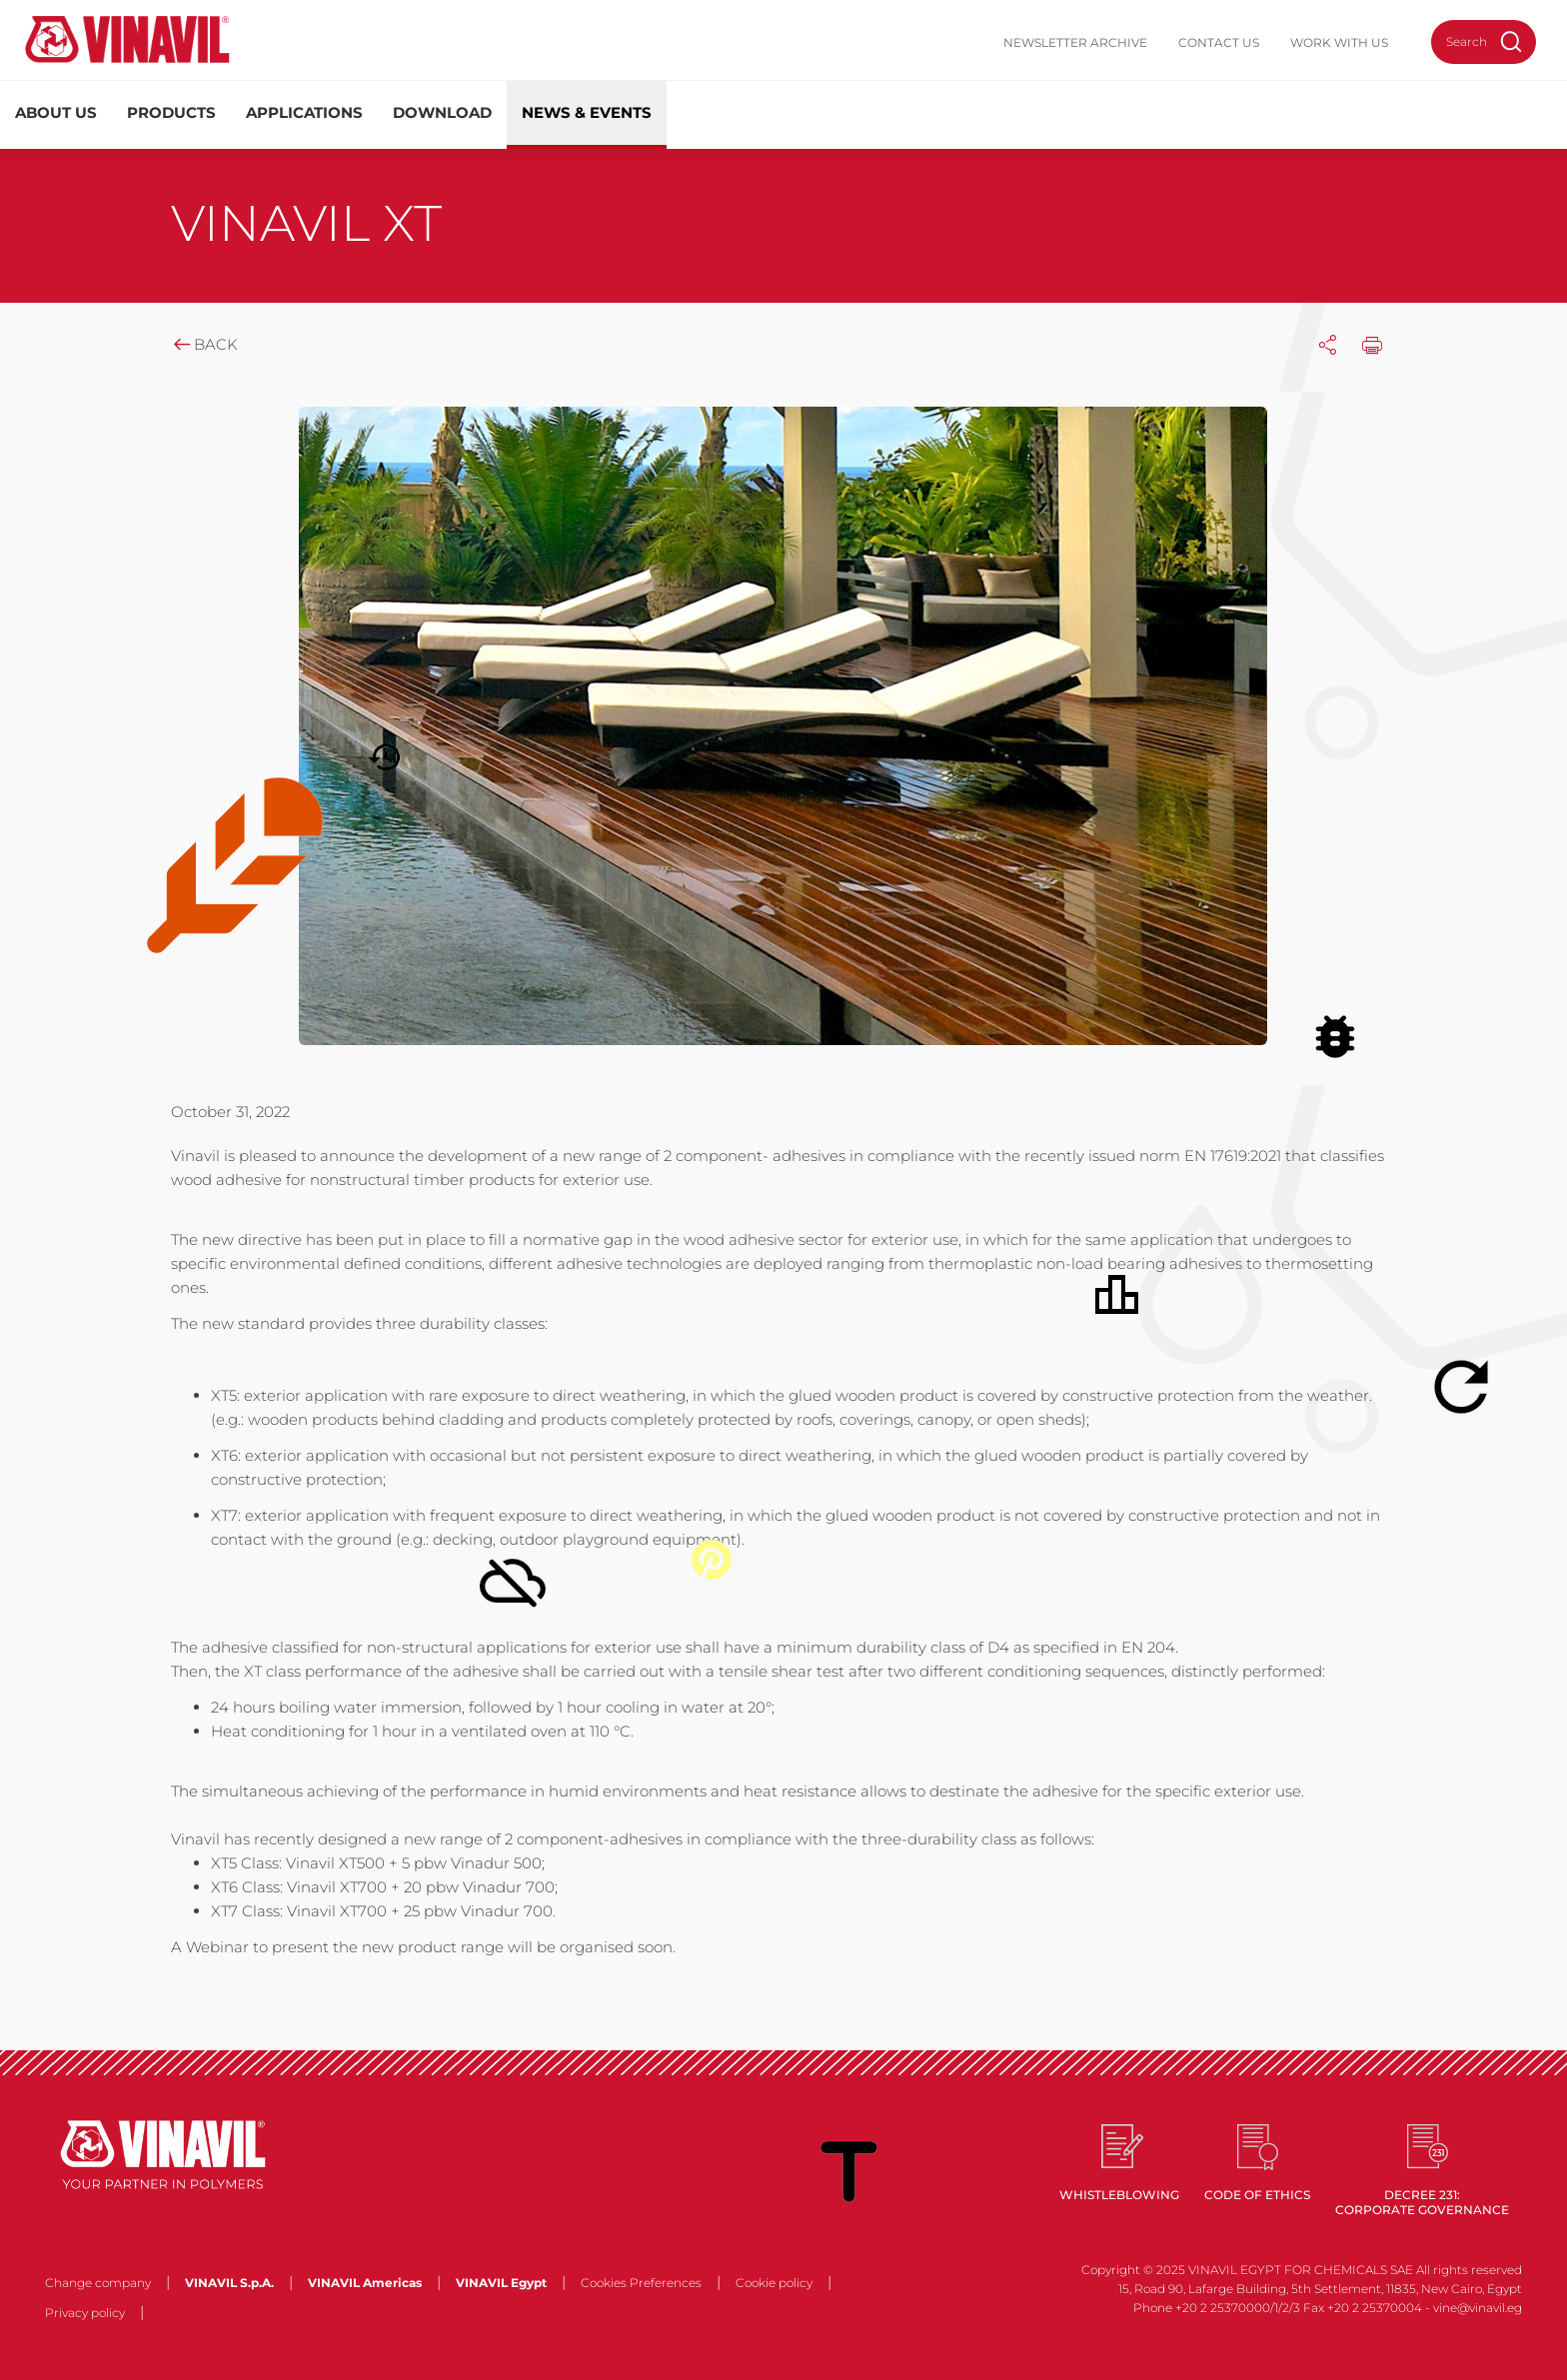  I want to click on add or edit a title, so click(848, 2173).